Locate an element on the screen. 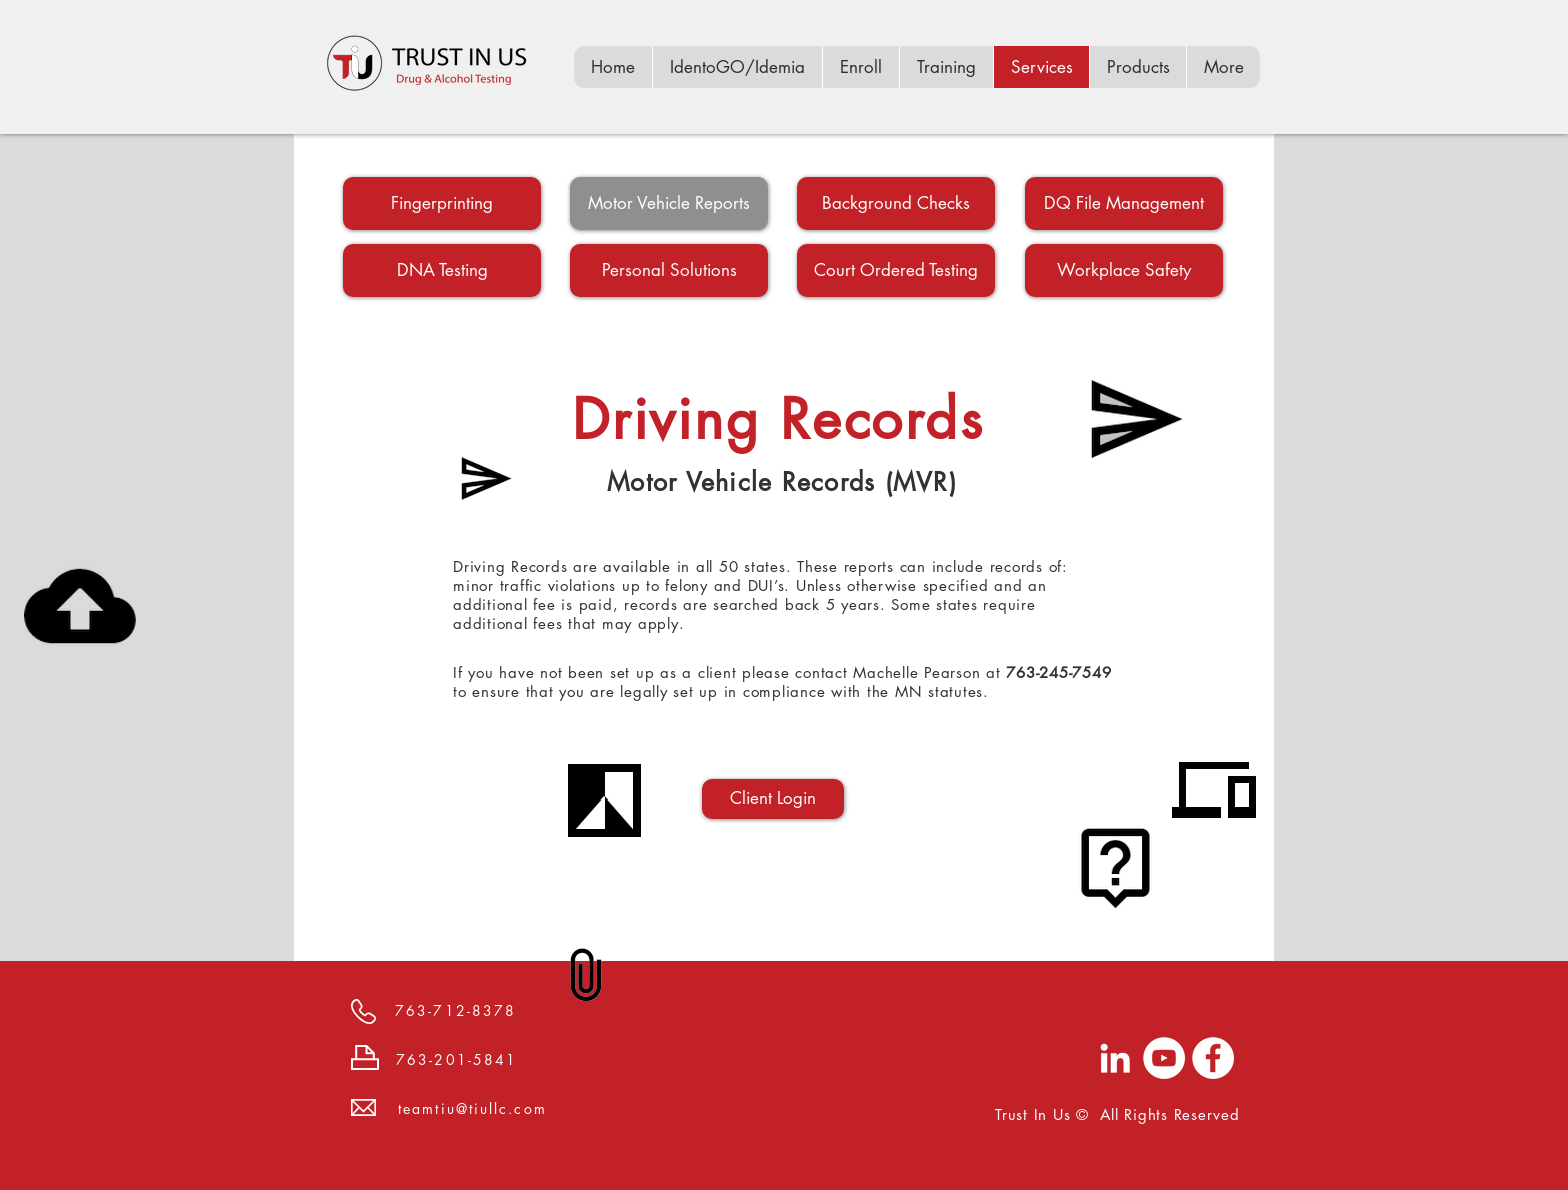 The image size is (1568, 1190). upload files to cloud storage is located at coordinates (80, 606).